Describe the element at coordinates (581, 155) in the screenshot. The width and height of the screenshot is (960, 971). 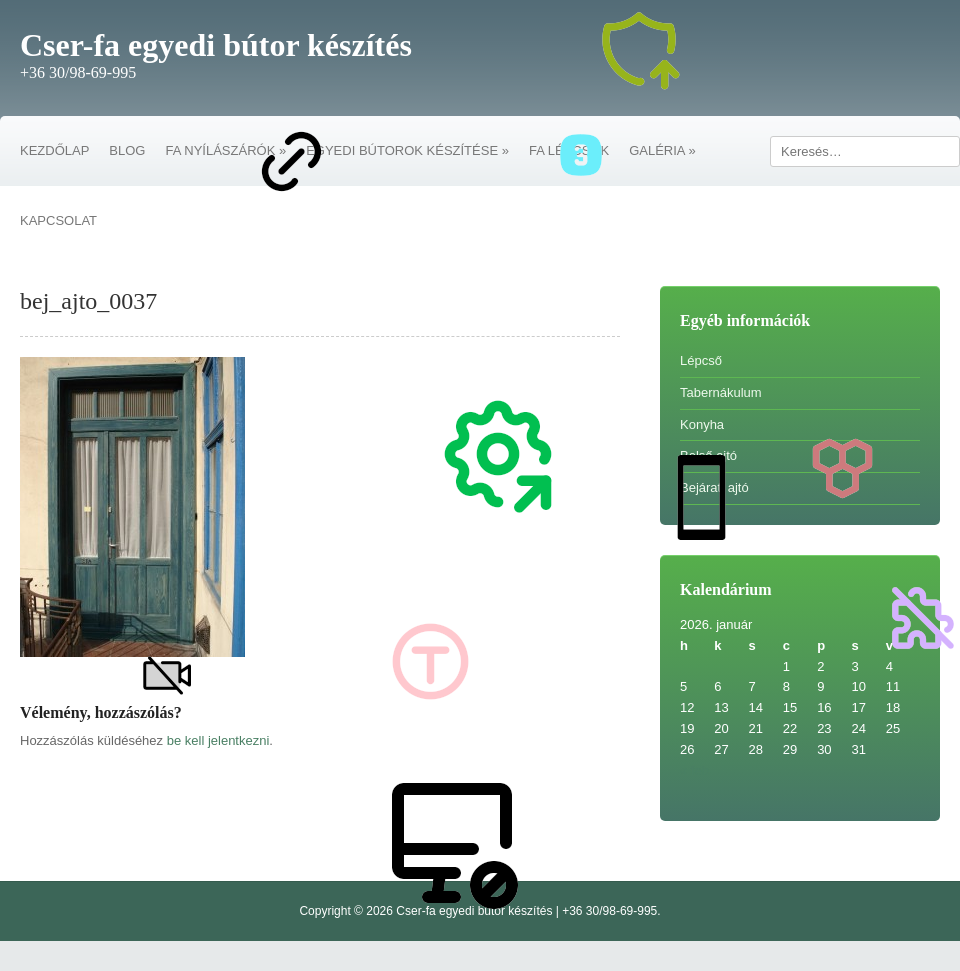
I see `indicates step 3 in a multi-step process` at that location.